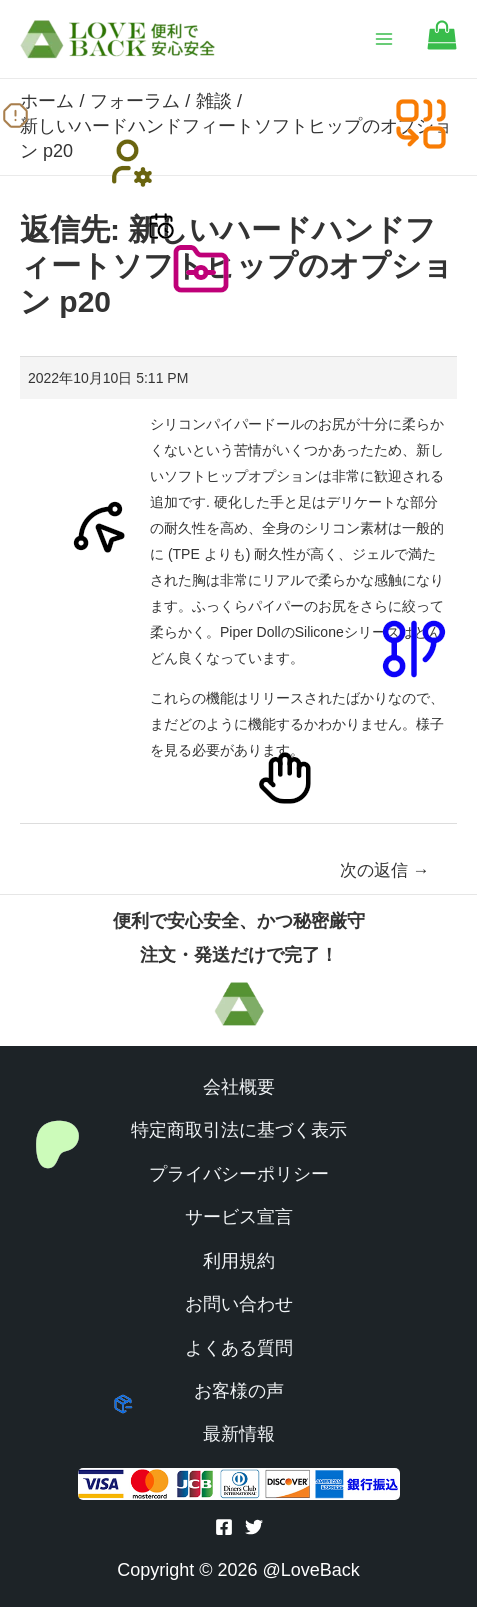 The image size is (477, 1607). I want to click on access user settings or preferences, so click(127, 161).